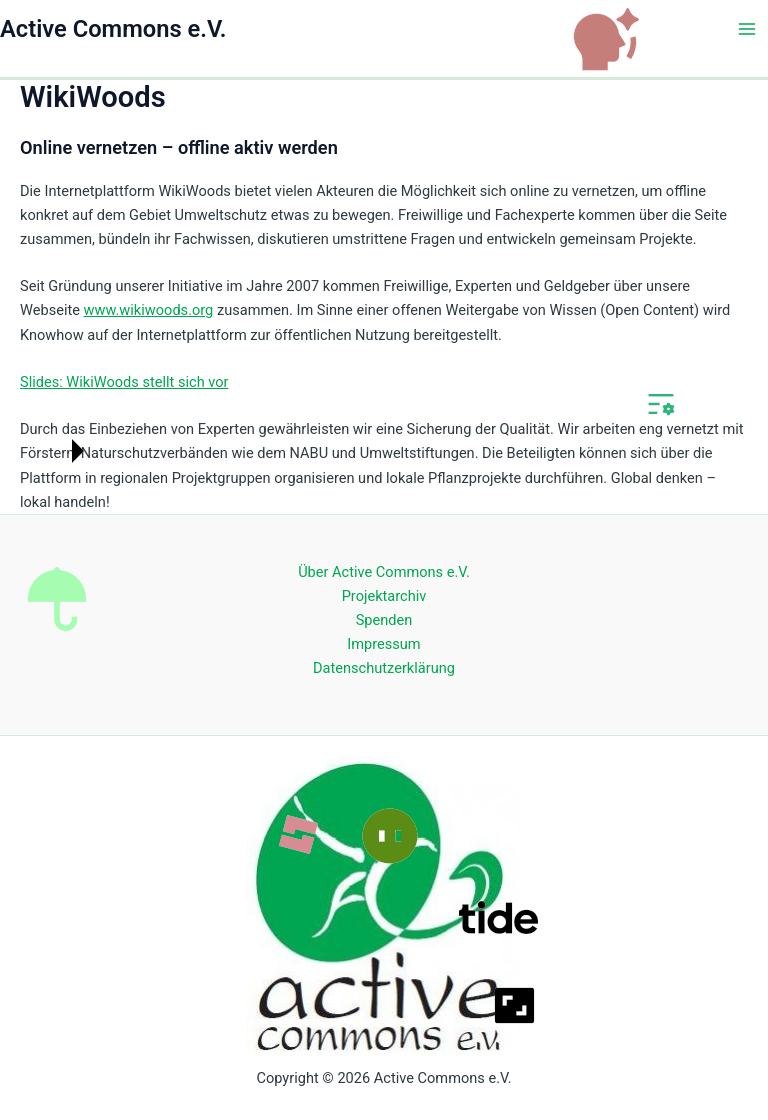 The height and width of the screenshot is (1120, 768). Describe the element at coordinates (605, 42) in the screenshot. I see `access speak ai voice assistant` at that location.